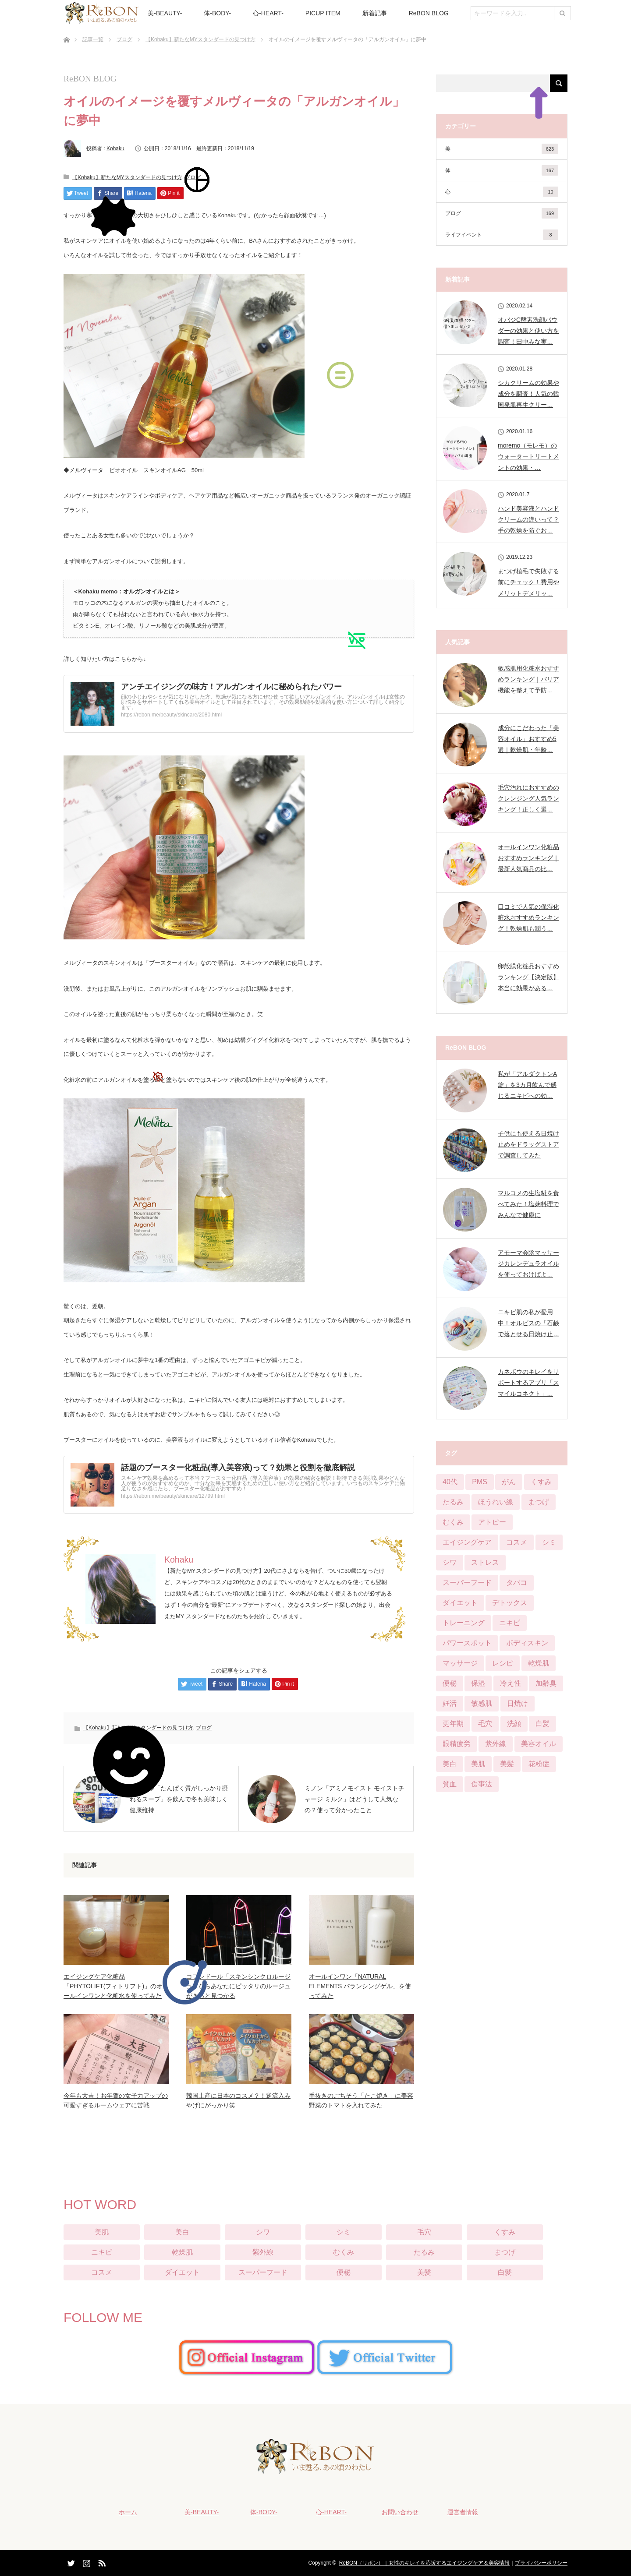  I want to click on indicates creative commons no-derivatives license, so click(340, 375).